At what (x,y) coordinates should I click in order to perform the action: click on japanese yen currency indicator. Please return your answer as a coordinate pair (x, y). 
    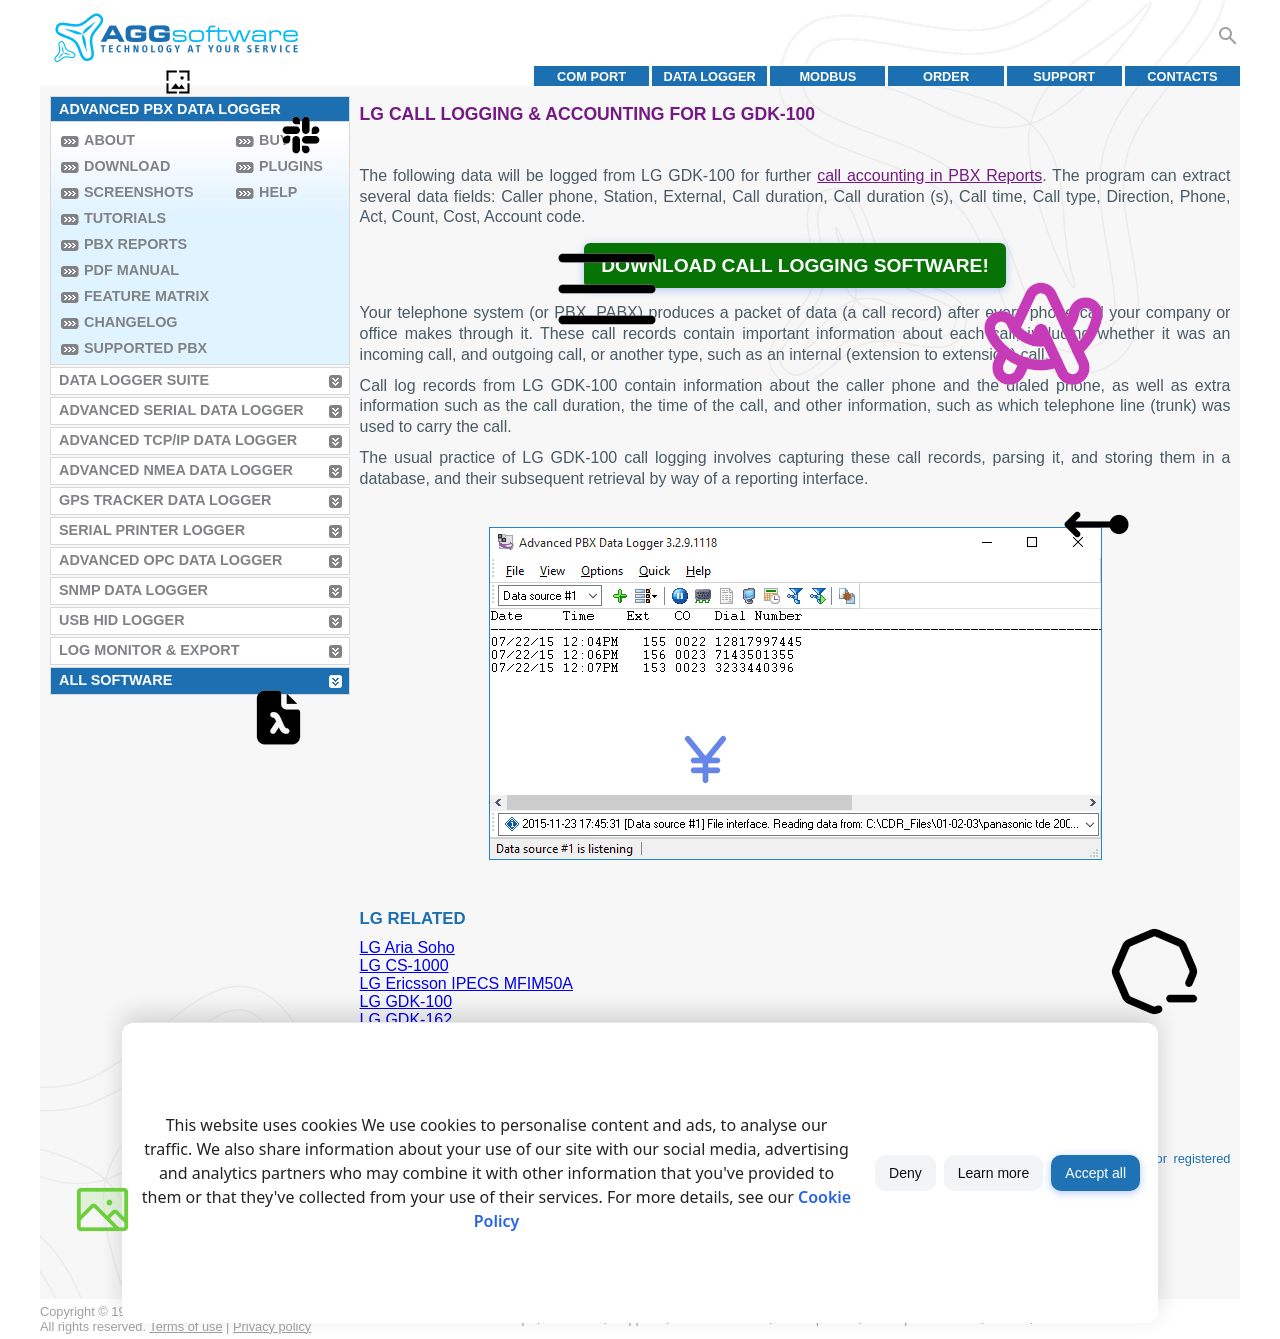
    Looking at the image, I should click on (705, 758).